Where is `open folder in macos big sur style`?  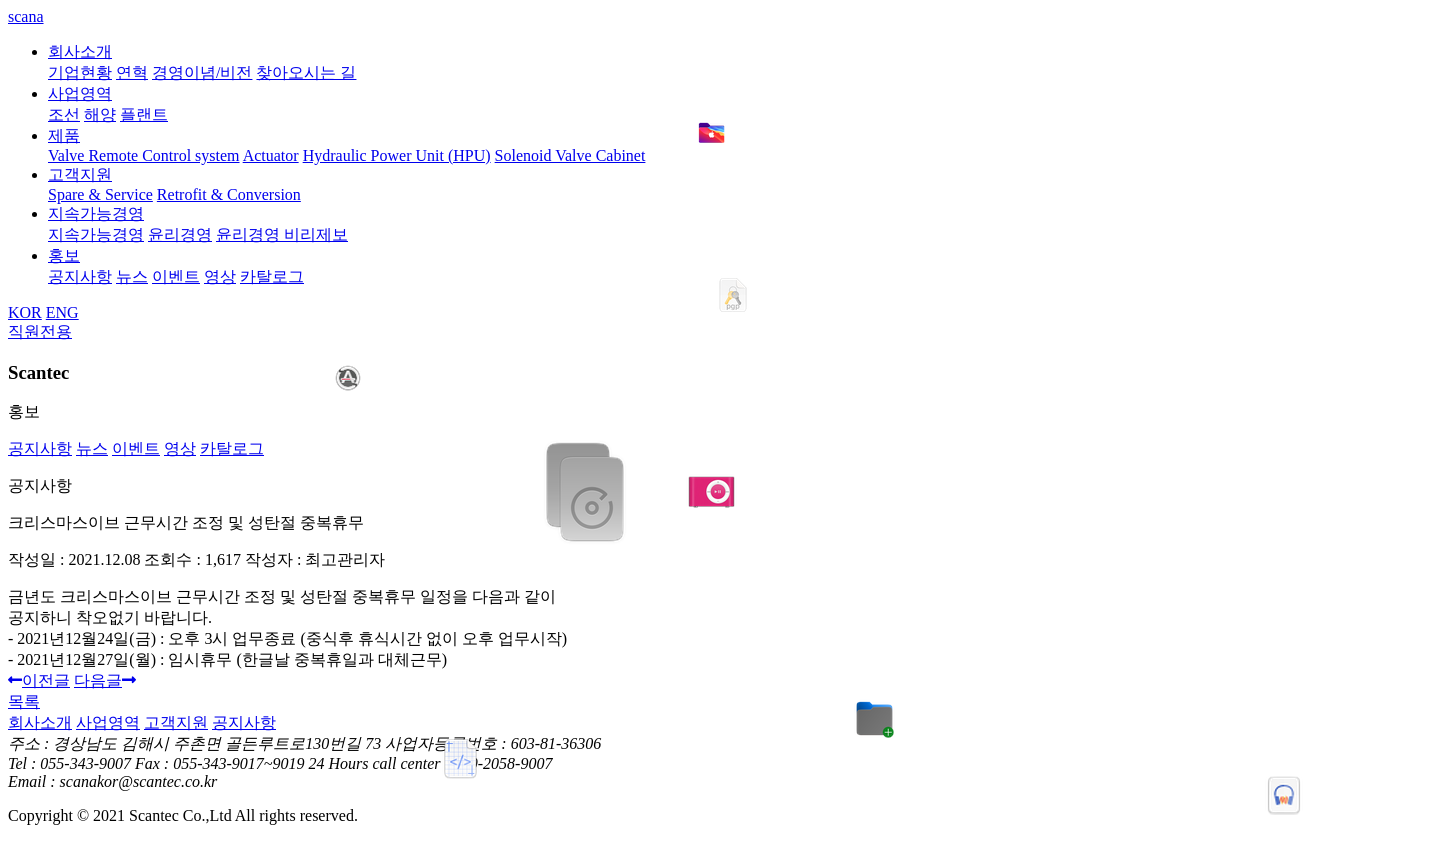
open folder in macos big sur style is located at coordinates (711, 133).